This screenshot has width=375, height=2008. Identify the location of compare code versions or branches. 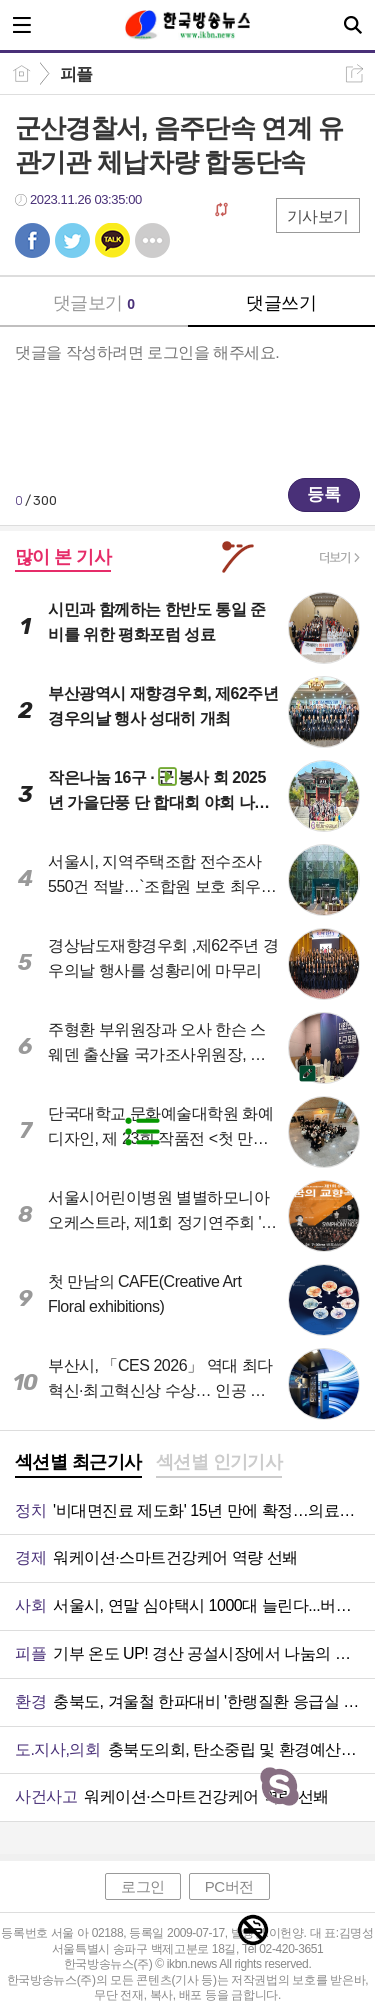
(221, 209).